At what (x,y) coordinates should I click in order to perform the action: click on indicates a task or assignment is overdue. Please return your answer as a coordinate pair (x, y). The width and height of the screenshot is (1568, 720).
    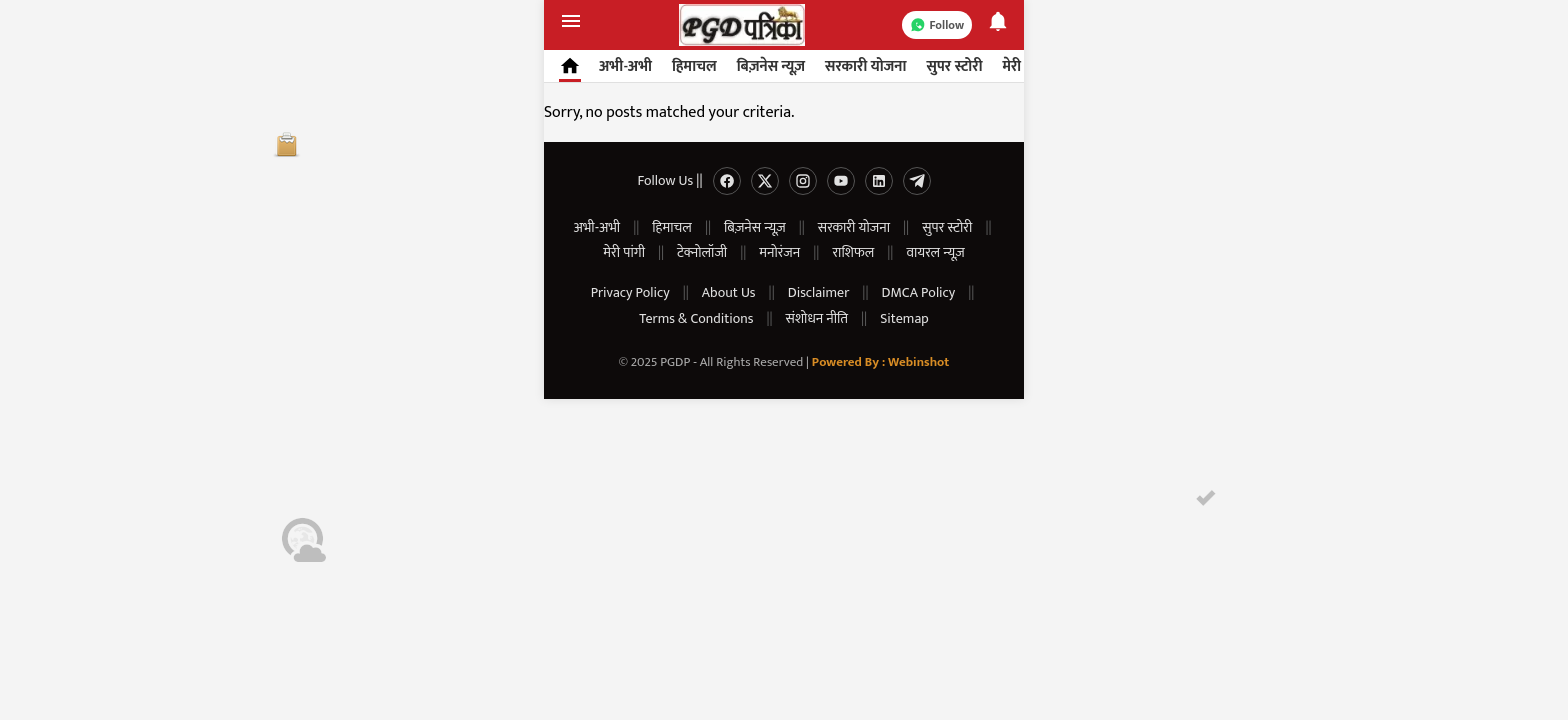
    Looking at the image, I should click on (286, 144).